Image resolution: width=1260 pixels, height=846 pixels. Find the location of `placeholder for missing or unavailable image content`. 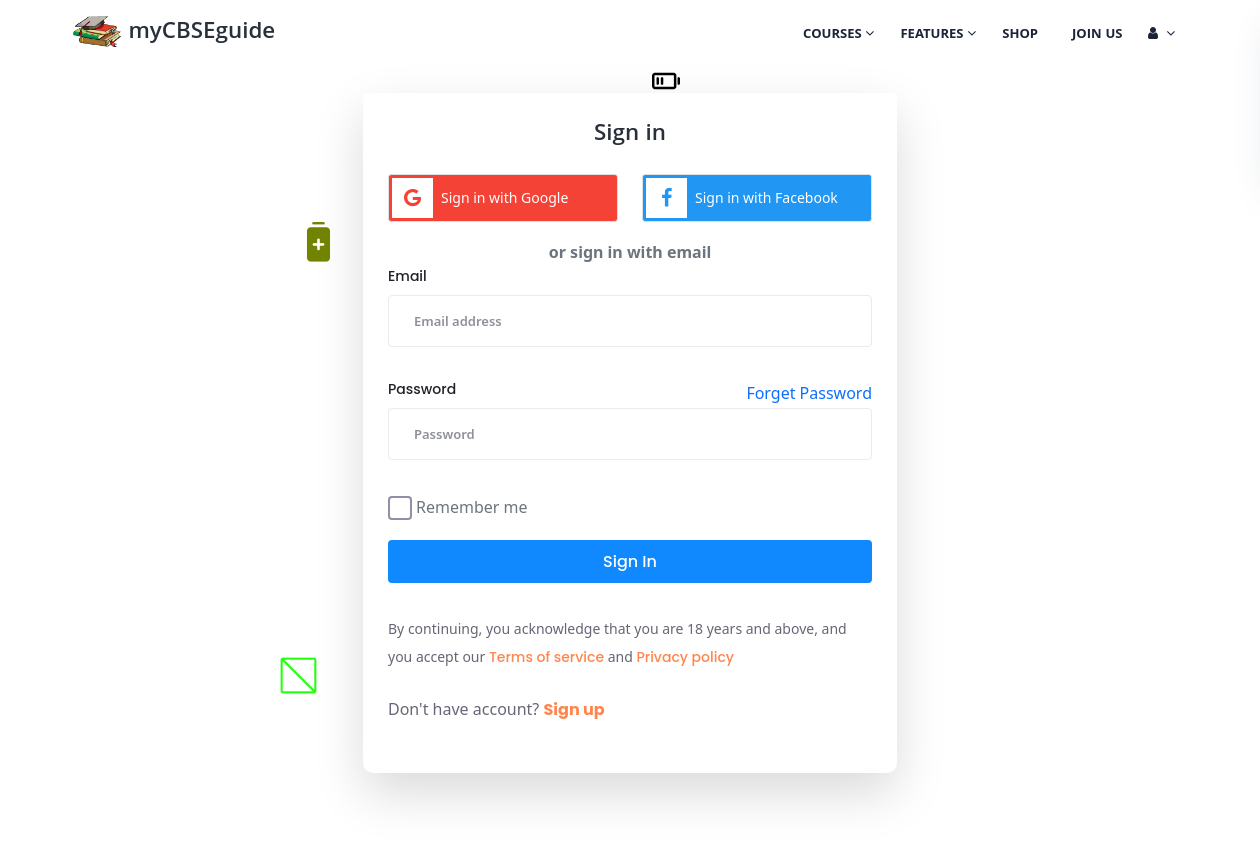

placeholder for missing or unavailable image content is located at coordinates (298, 675).